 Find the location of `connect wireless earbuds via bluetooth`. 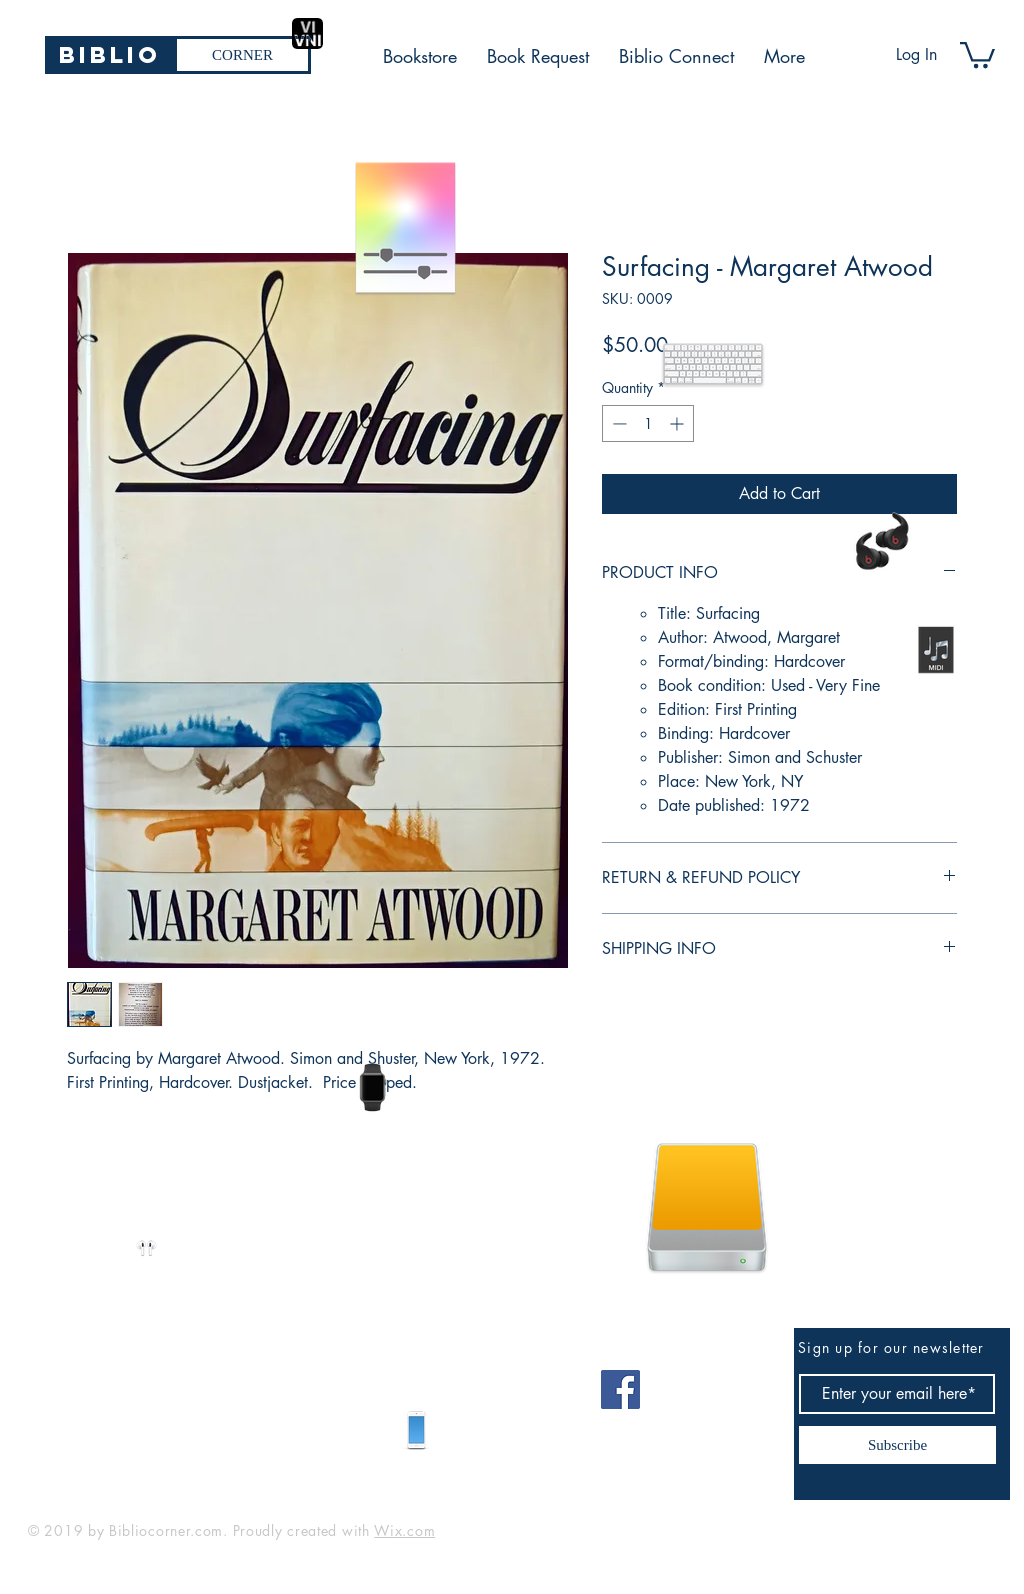

connect wireless earbuds via bluetooth is located at coordinates (146, 1248).